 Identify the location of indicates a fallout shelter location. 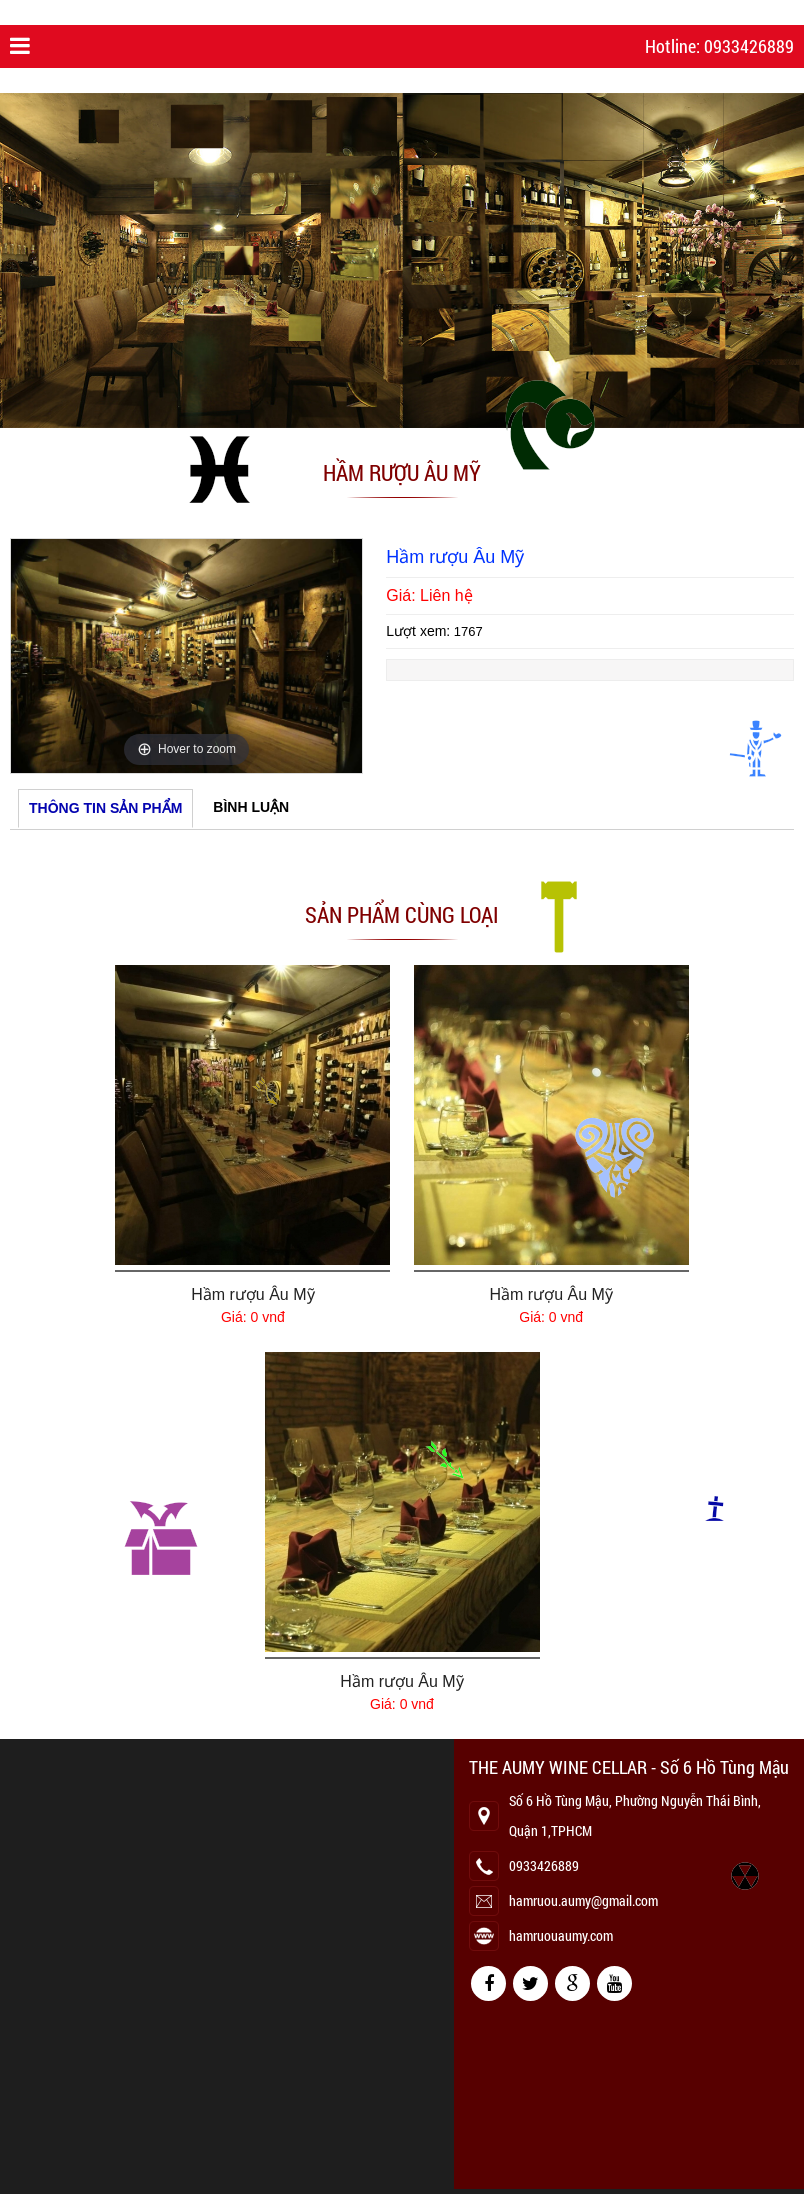
(745, 1876).